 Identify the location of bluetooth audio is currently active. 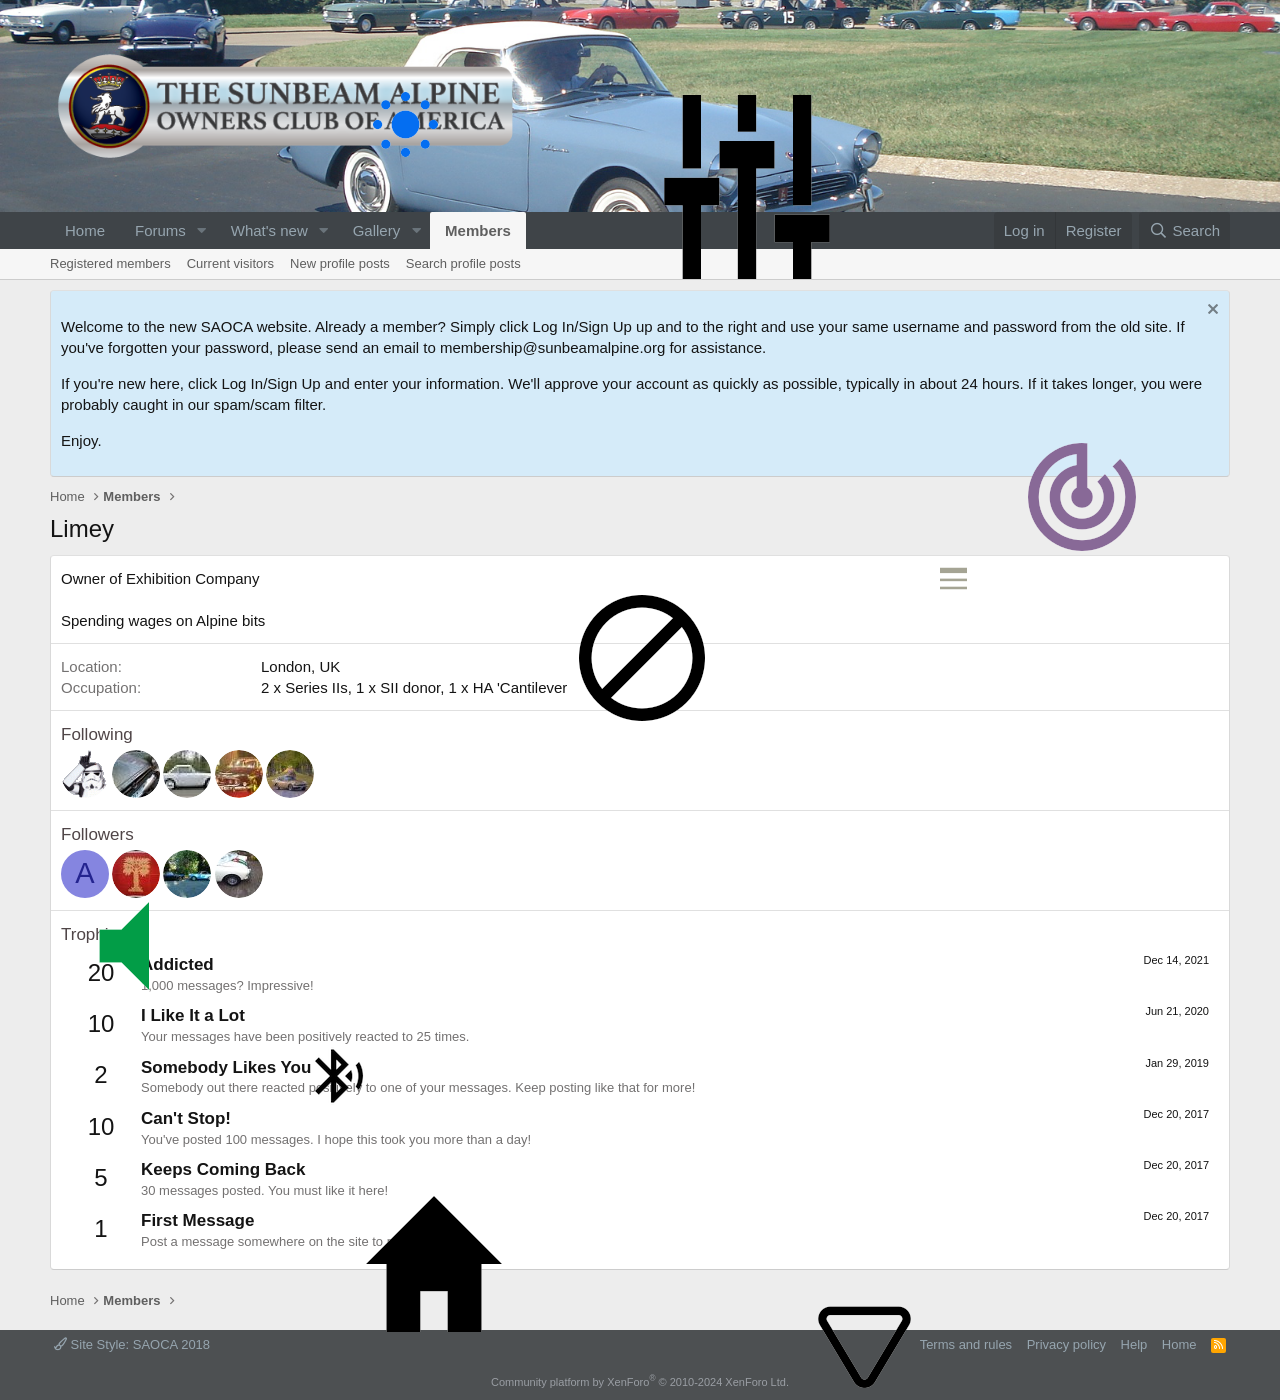
(339, 1076).